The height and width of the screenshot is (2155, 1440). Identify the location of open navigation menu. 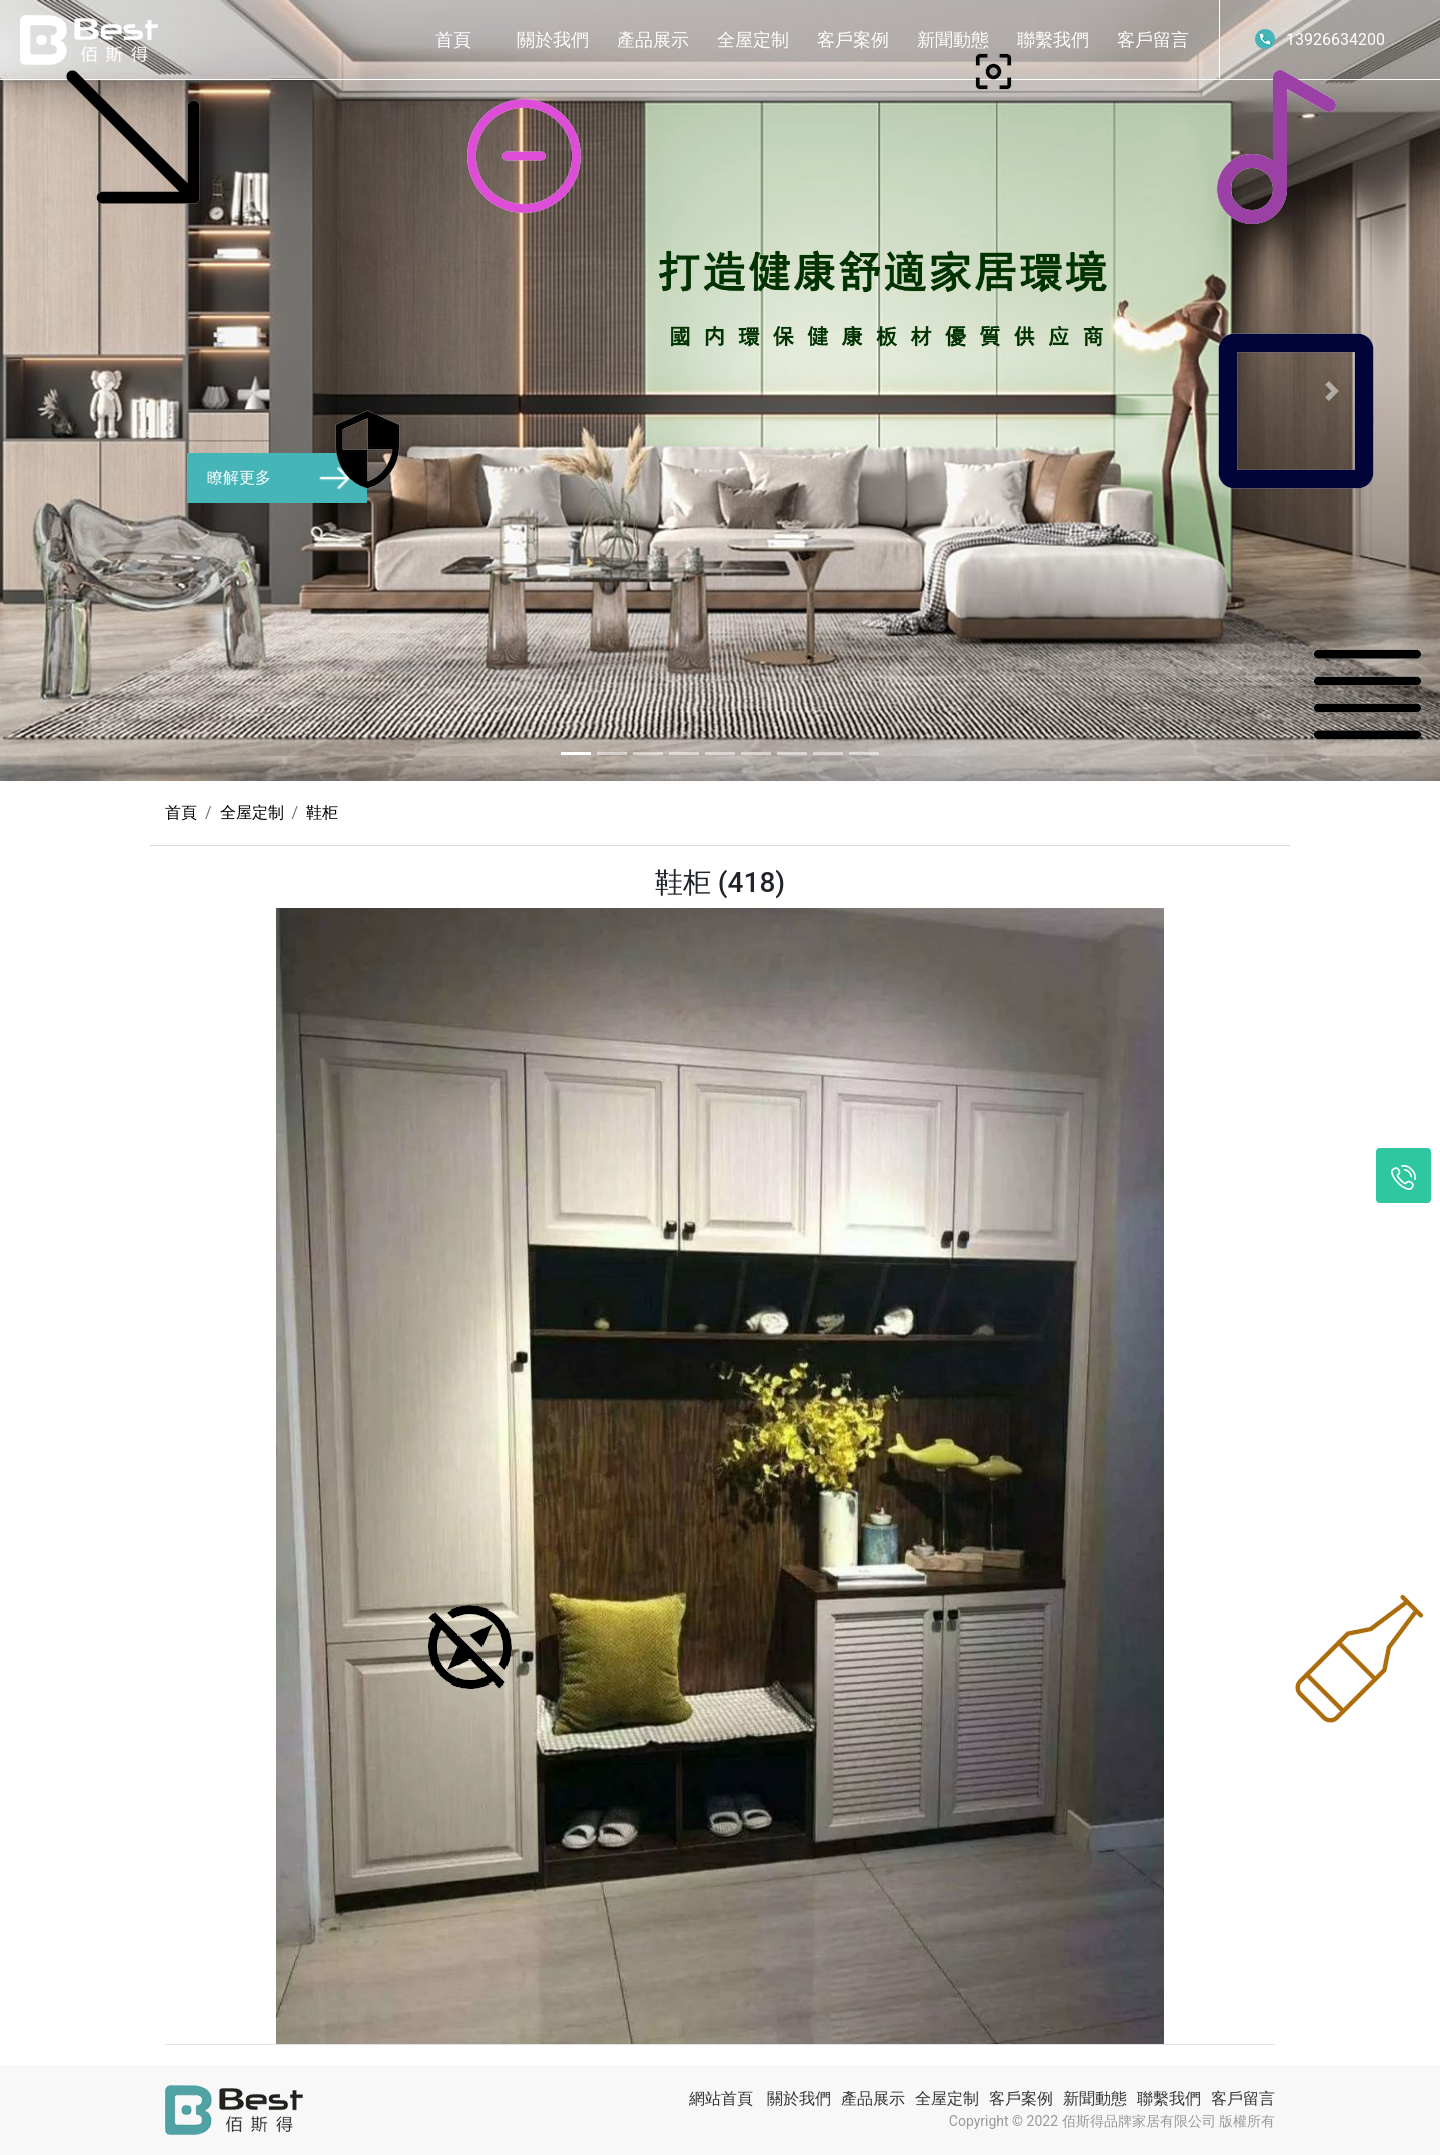
(1367, 694).